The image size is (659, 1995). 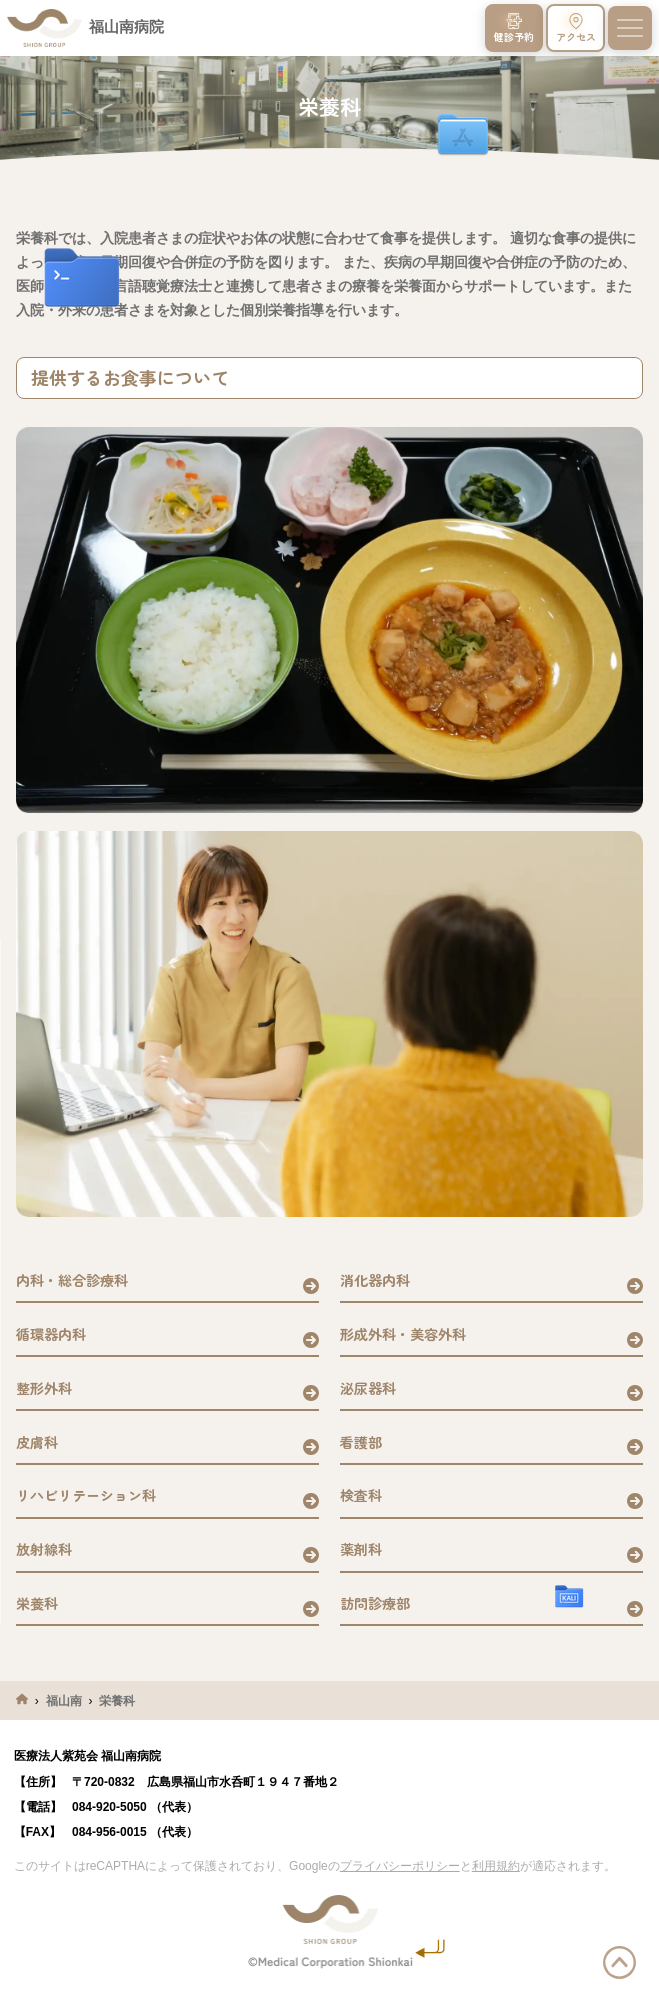 What do you see at coordinates (463, 134) in the screenshot?
I see `open the applications folder` at bounding box center [463, 134].